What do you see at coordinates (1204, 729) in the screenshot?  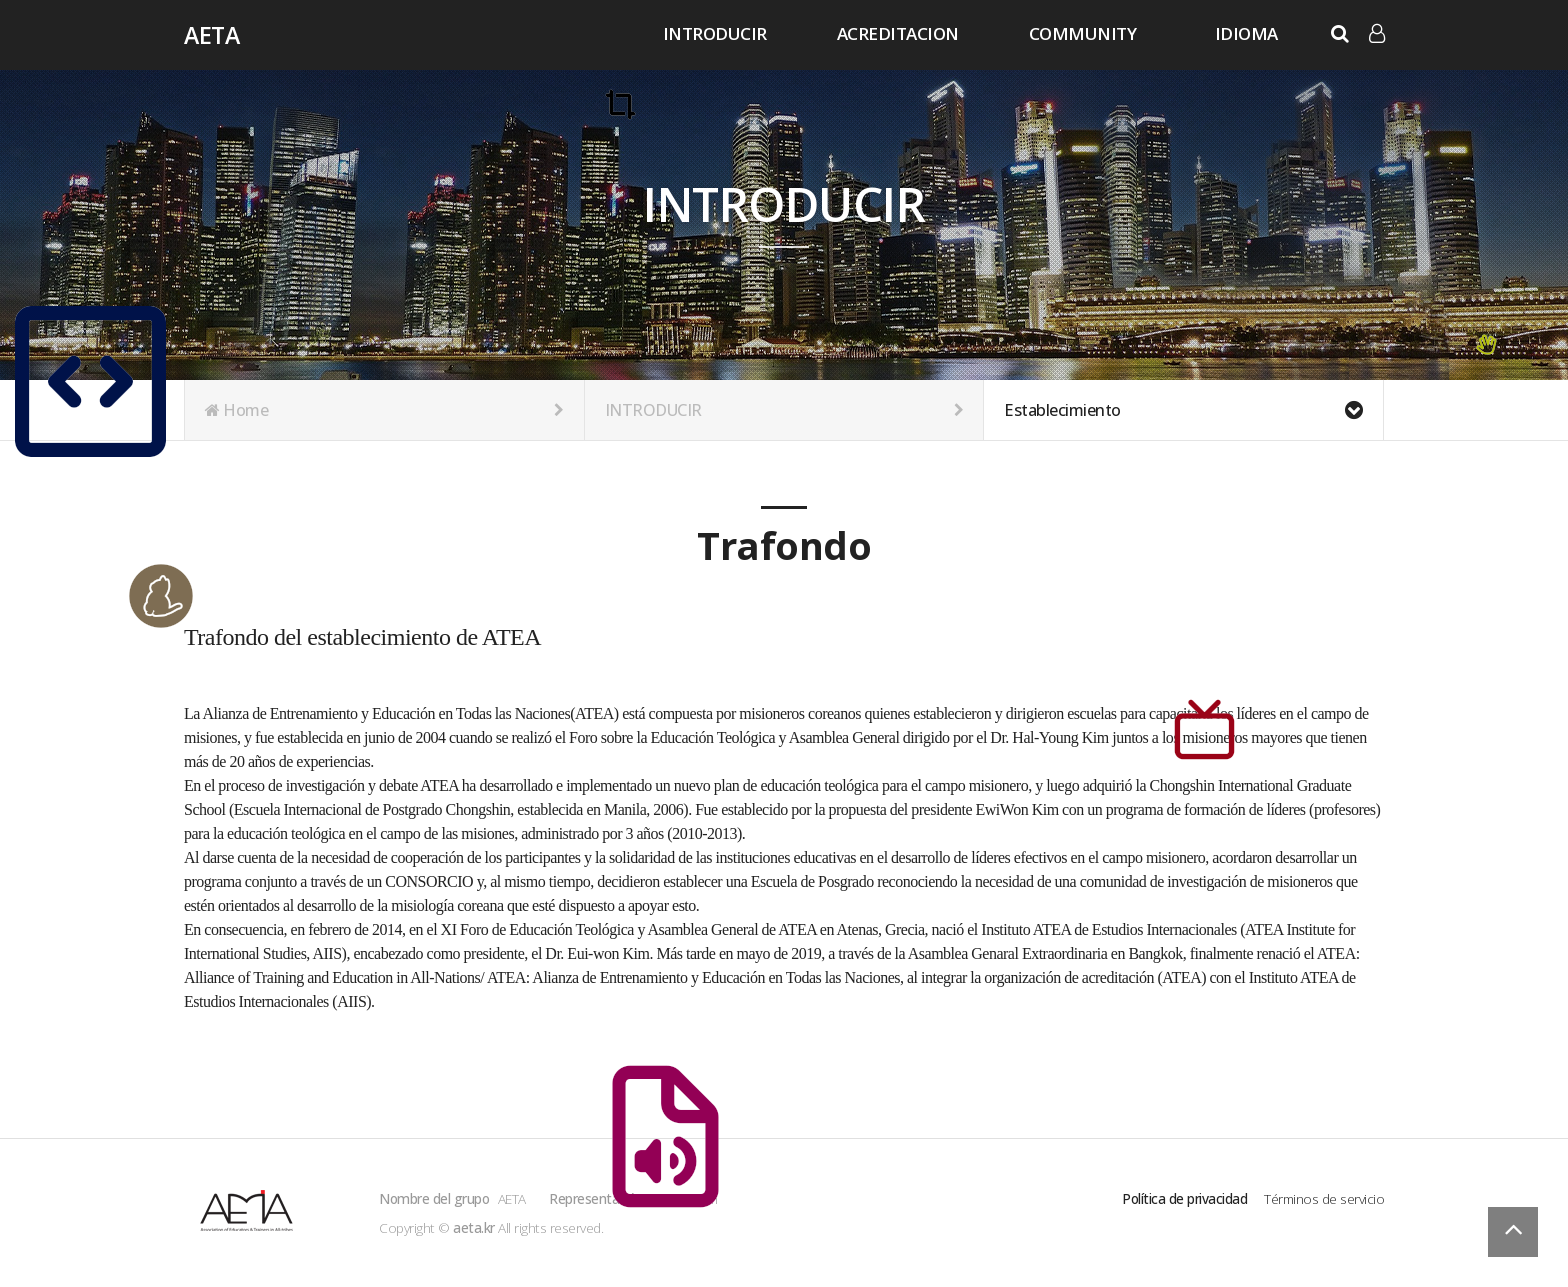 I see `access tv or video streaming features` at bounding box center [1204, 729].